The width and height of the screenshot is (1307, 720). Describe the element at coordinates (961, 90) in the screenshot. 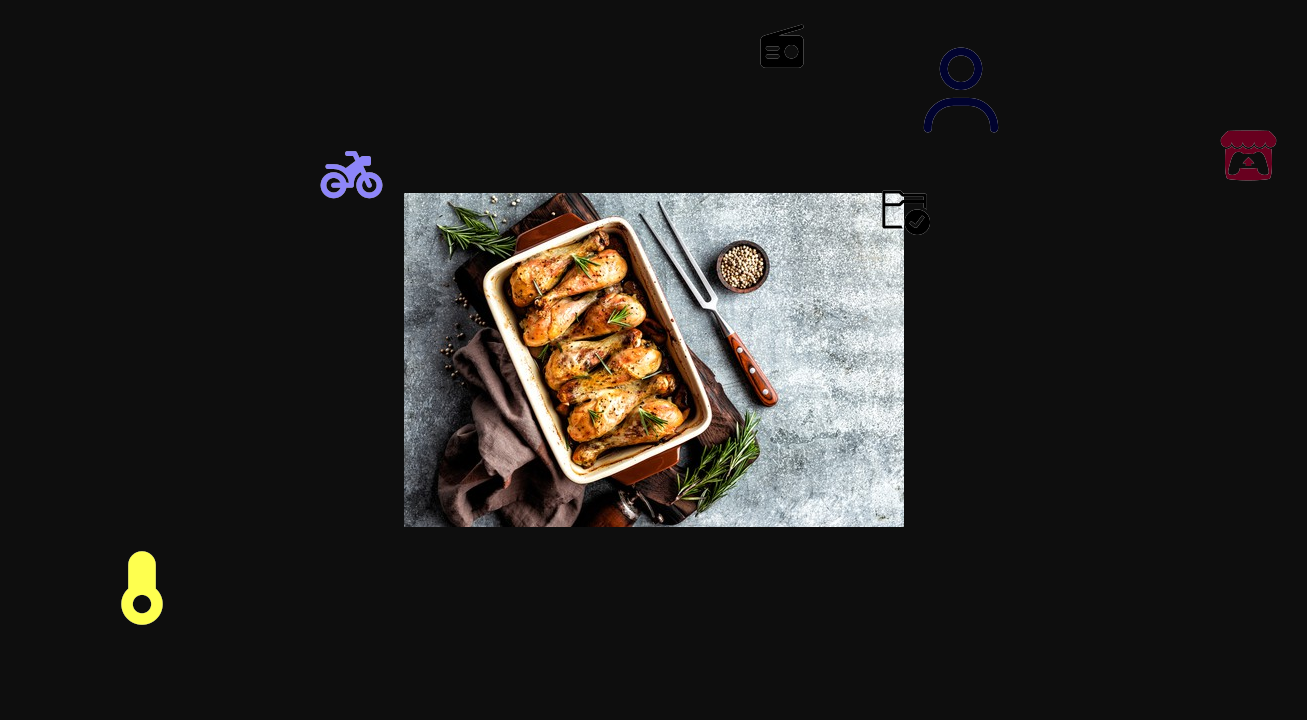

I see `view your profile` at that location.